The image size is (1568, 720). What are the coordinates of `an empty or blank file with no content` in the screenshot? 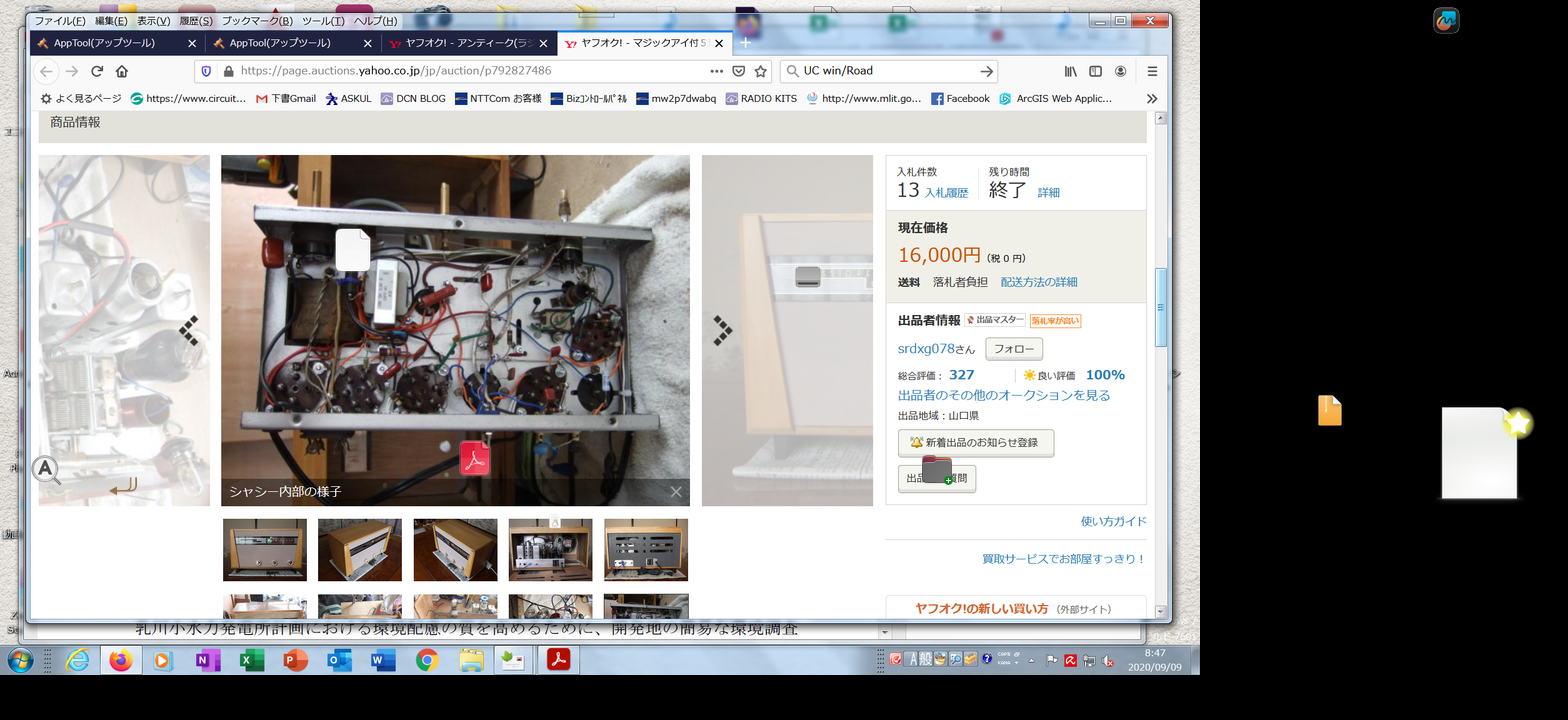 It's located at (353, 250).